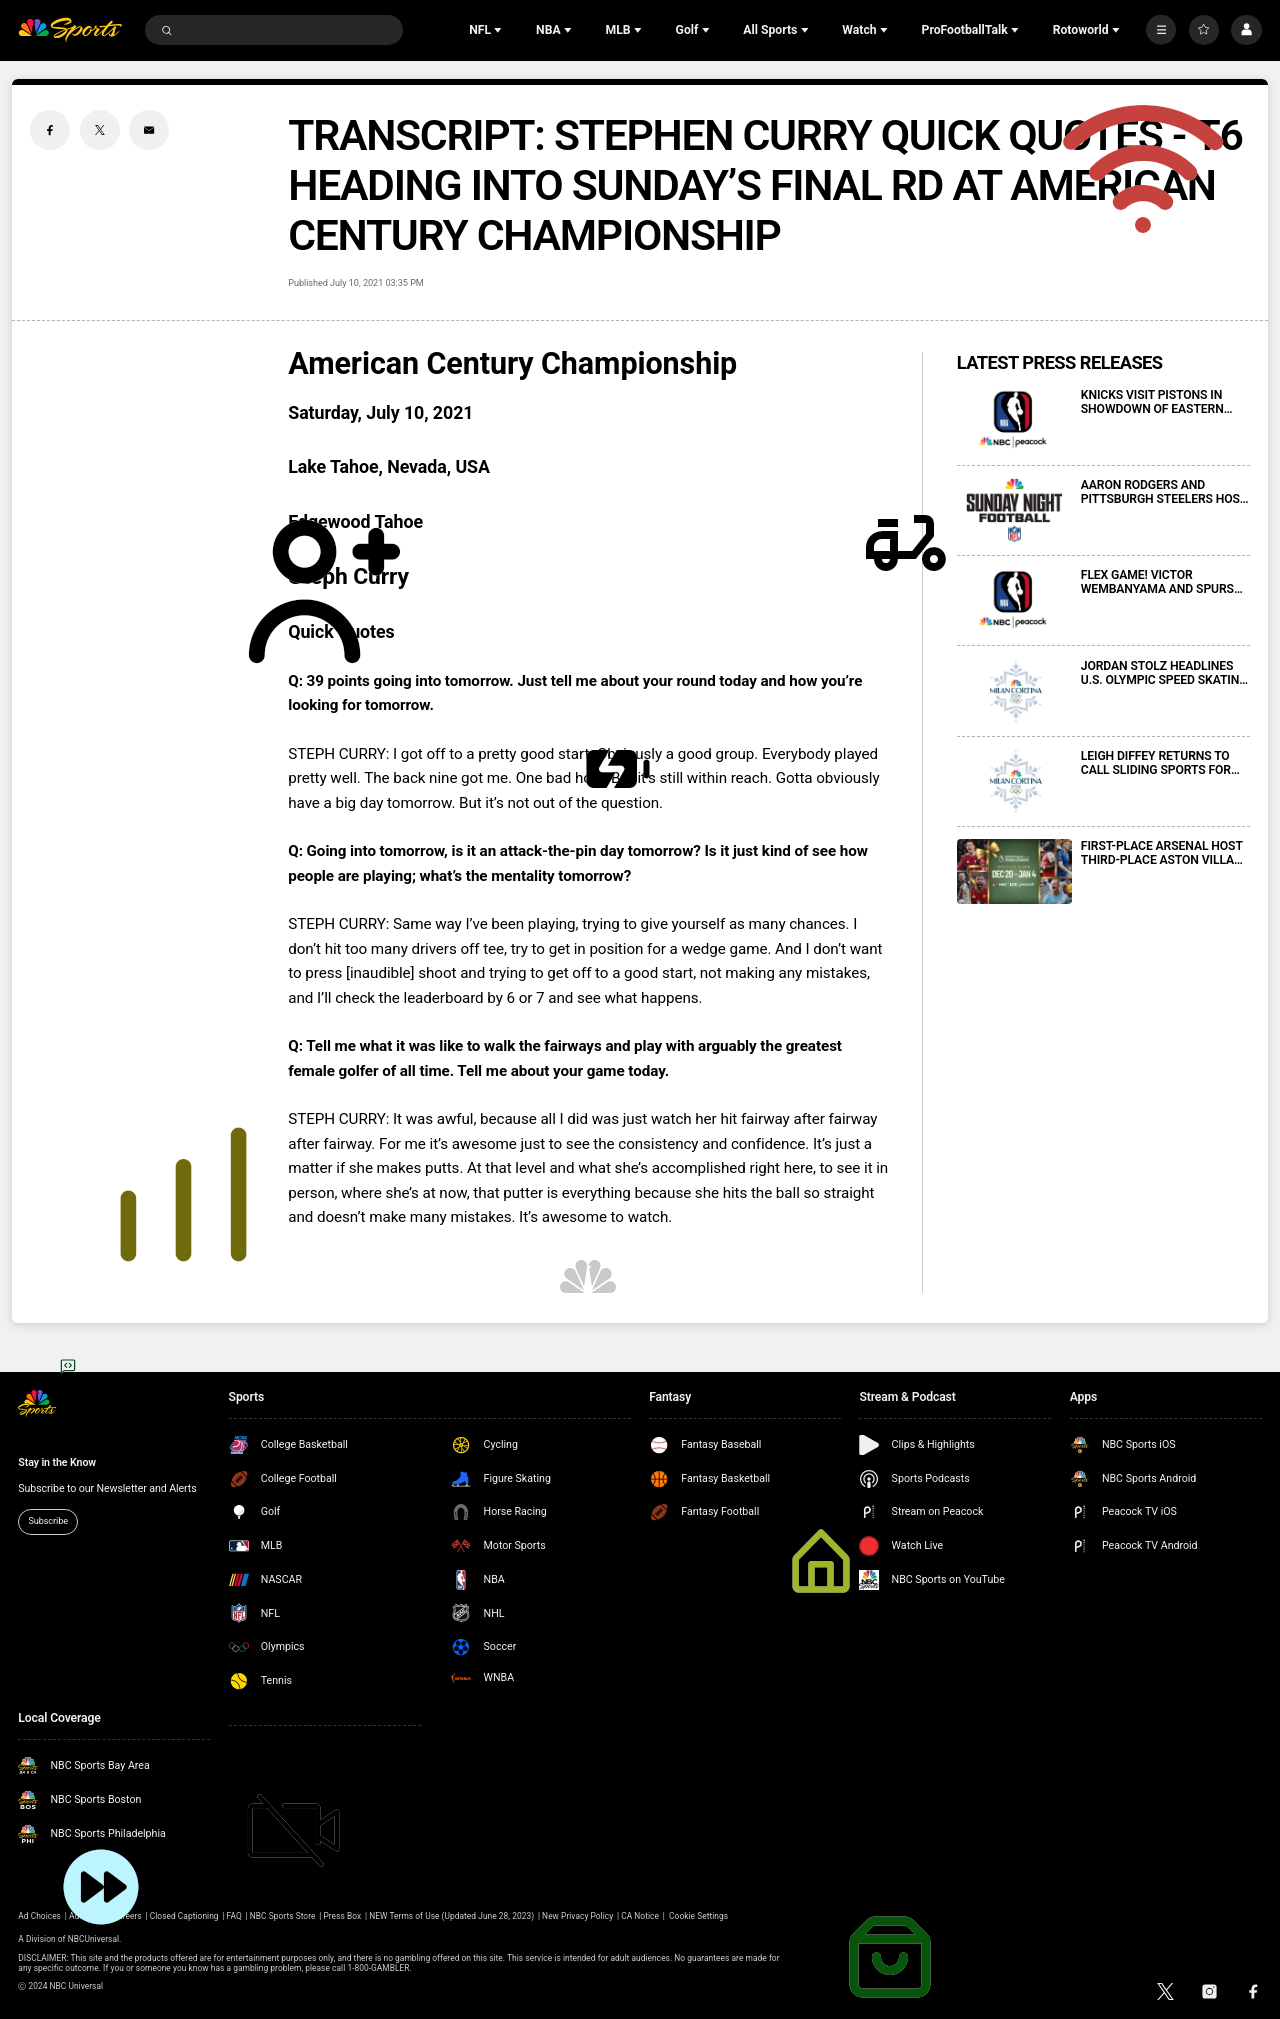  I want to click on view code snippets in chat, so click(68, 1366).